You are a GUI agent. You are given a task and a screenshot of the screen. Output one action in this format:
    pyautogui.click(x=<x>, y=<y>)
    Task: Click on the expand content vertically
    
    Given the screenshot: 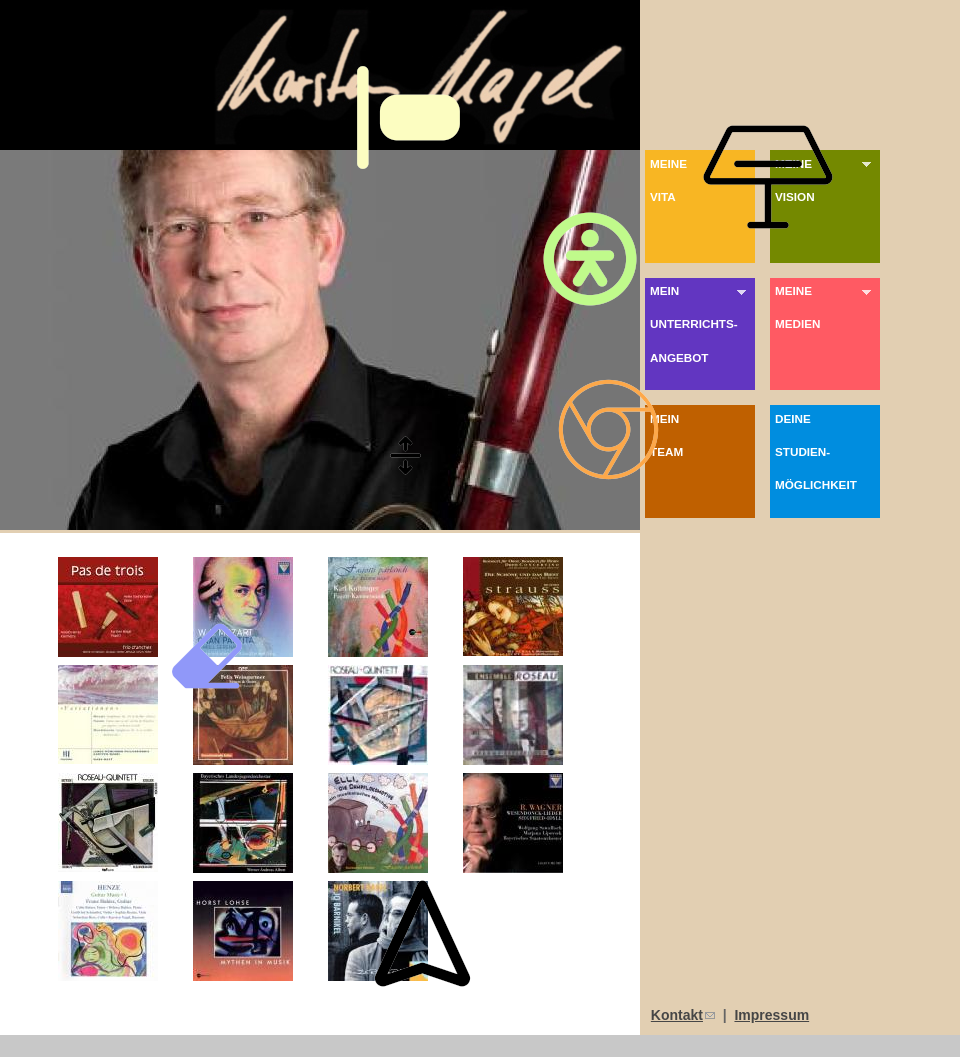 What is the action you would take?
    pyautogui.click(x=405, y=455)
    